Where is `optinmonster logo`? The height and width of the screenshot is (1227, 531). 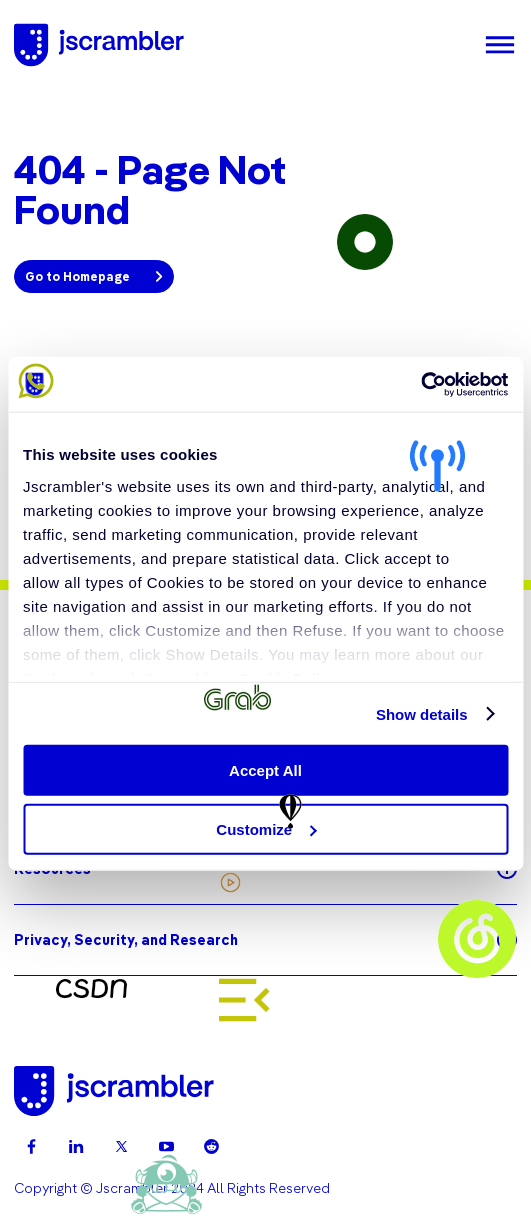 optinmonster logo is located at coordinates (166, 1184).